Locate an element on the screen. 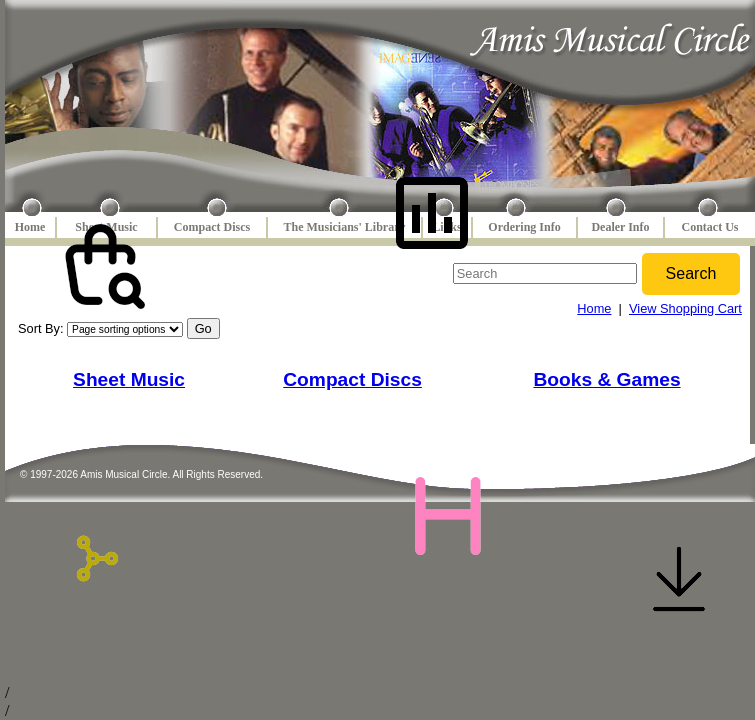 The height and width of the screenshot is (720, 755). view poll results is located at coordinates (432, 213).